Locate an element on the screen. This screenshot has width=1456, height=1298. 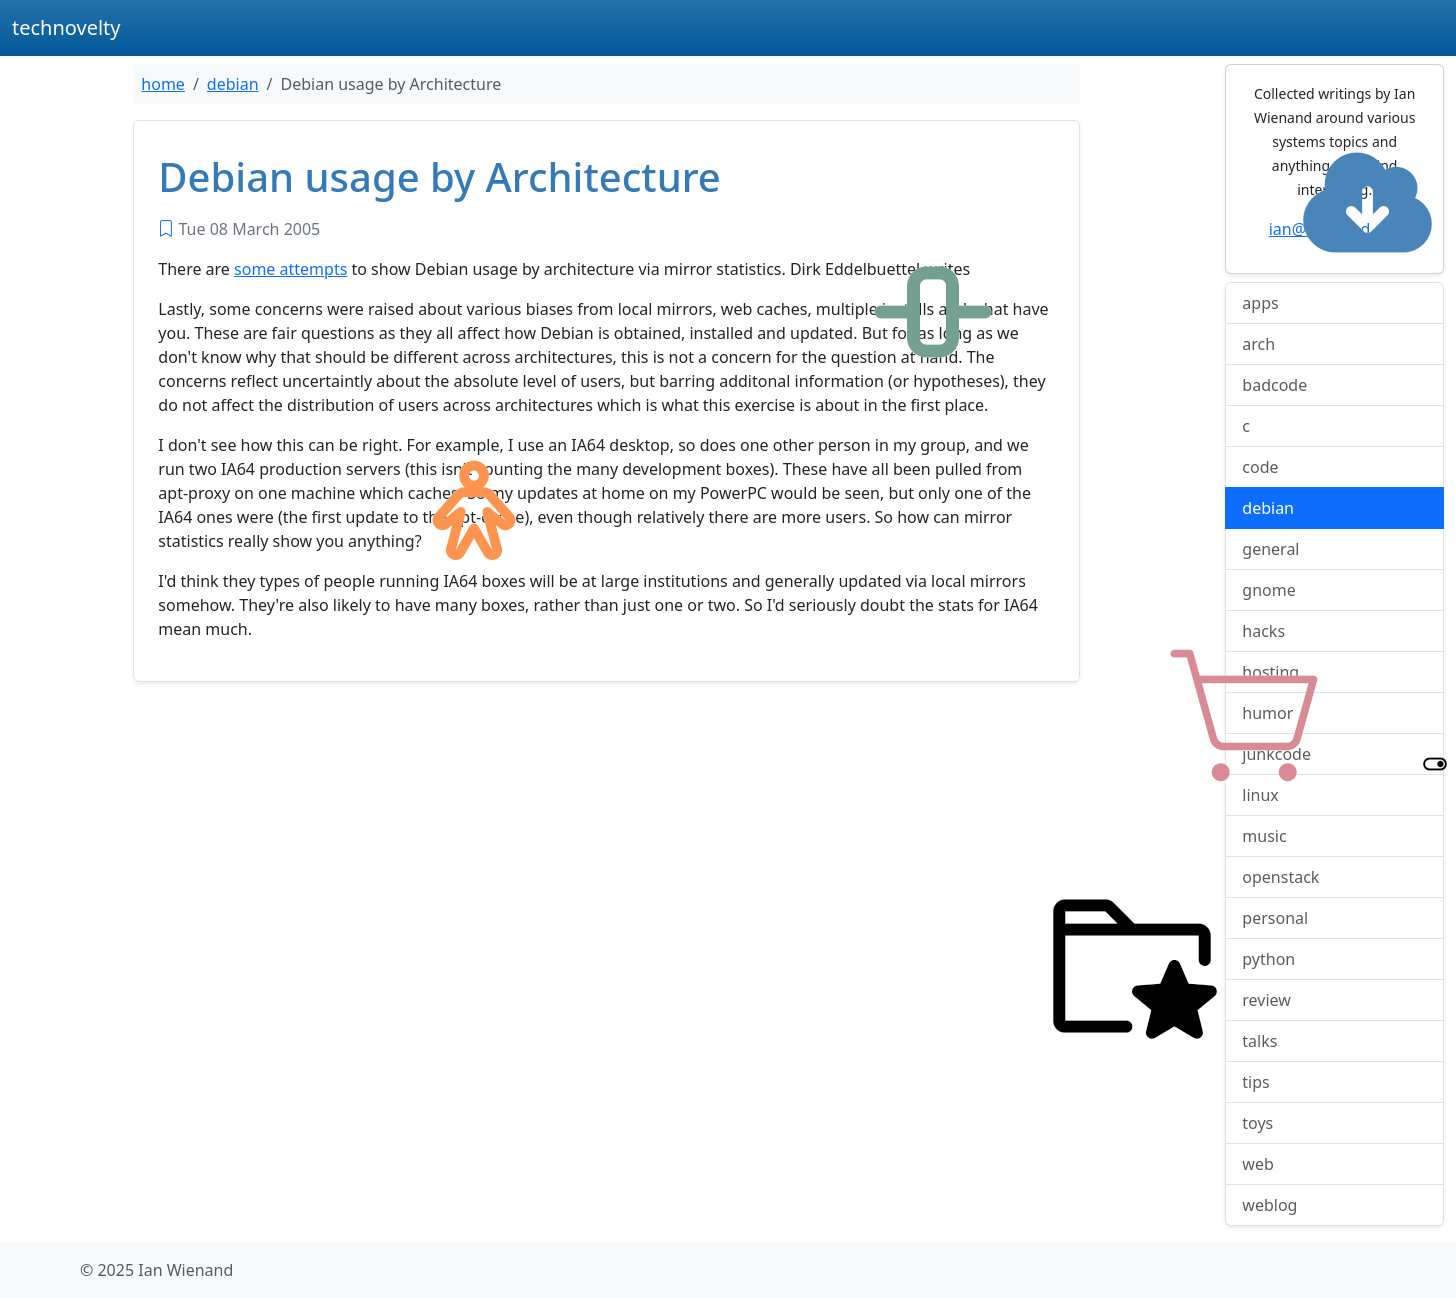
download from cloud storage is located at coordinates (1367, 202).